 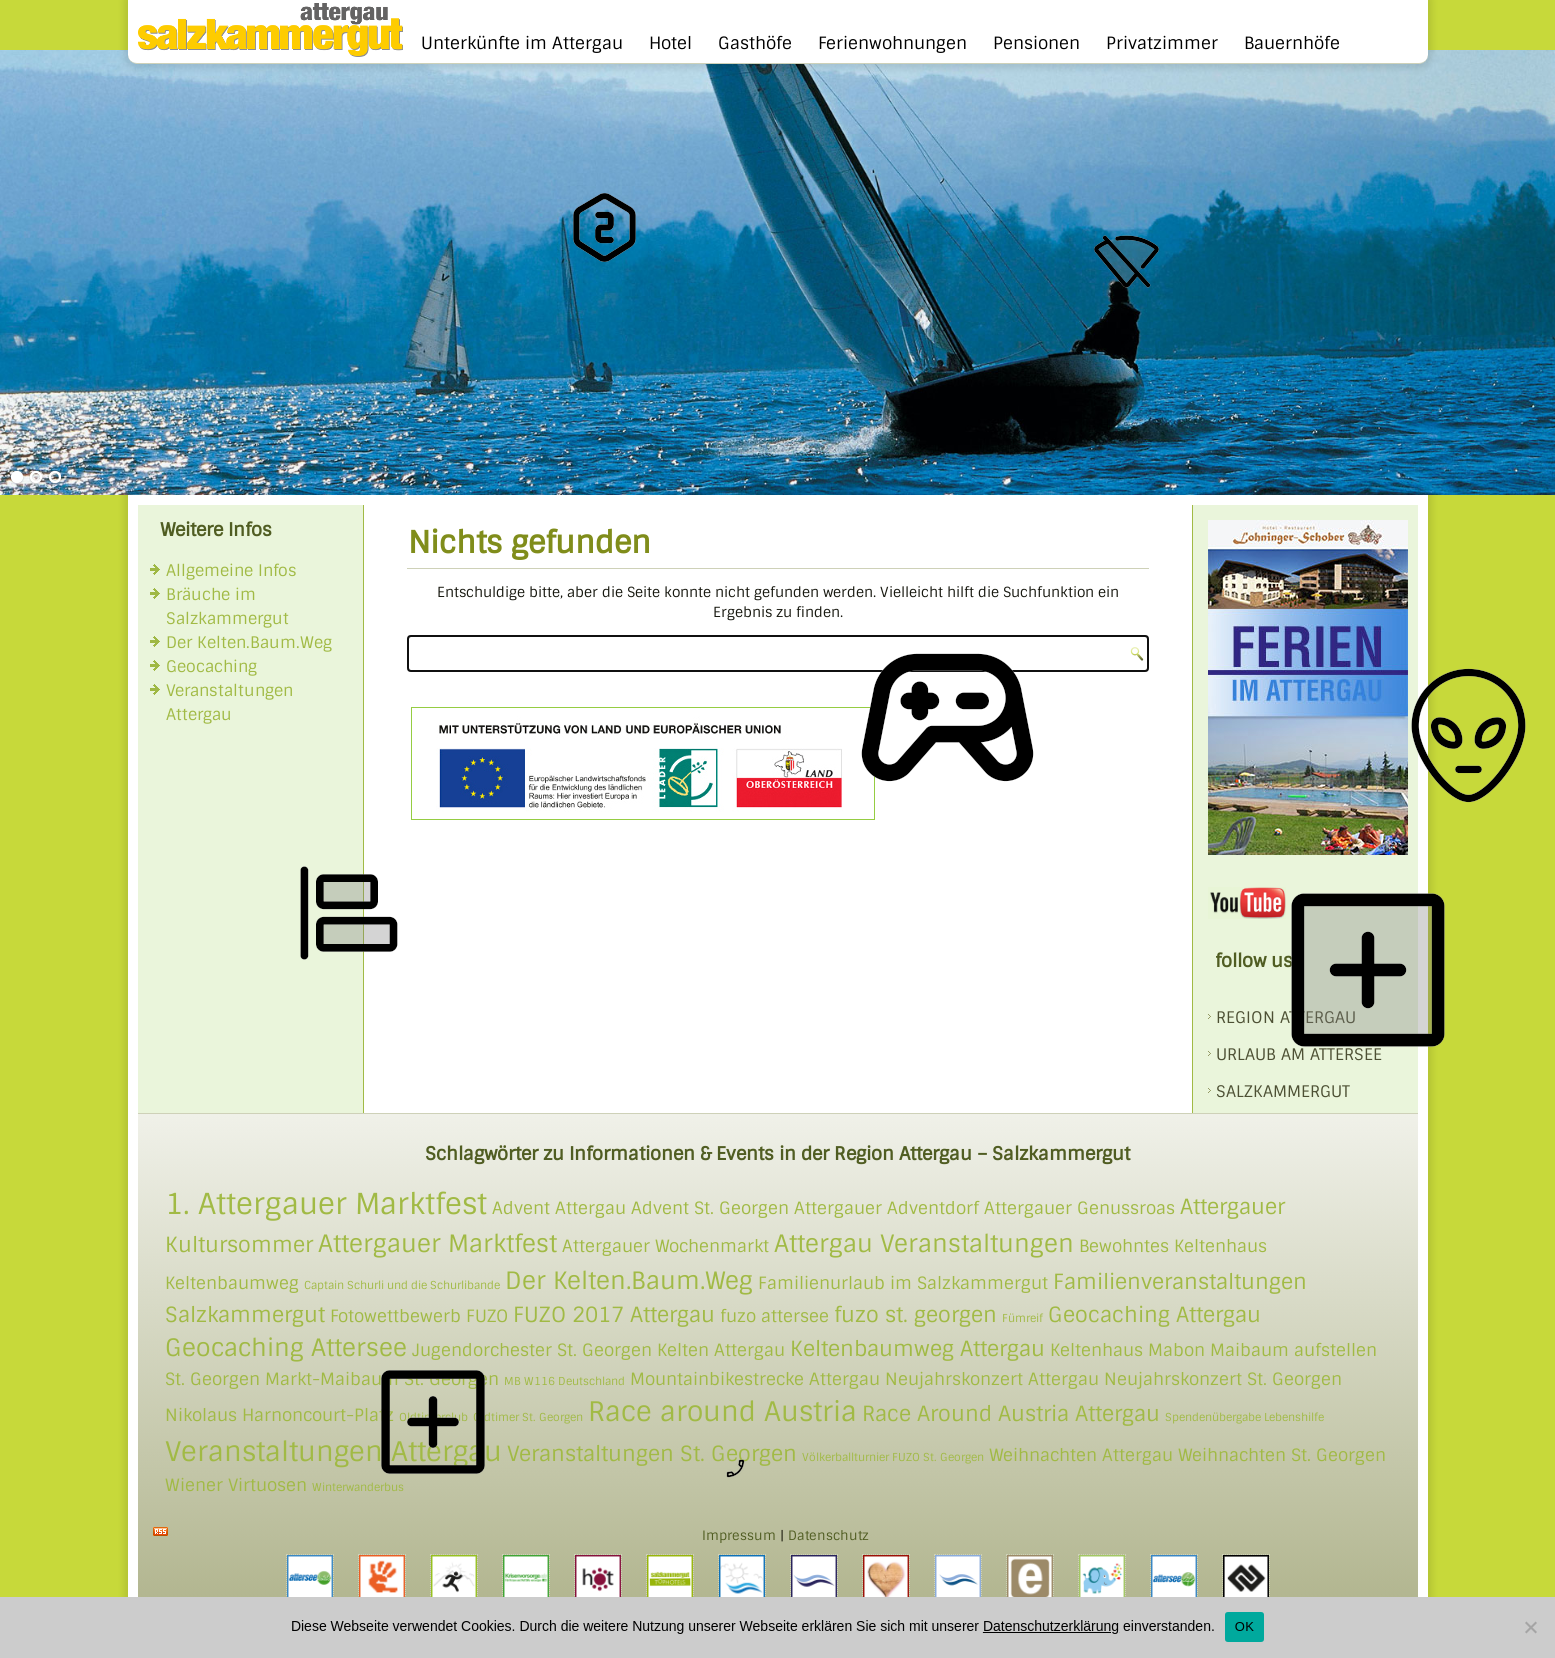 What do you see at coordinates (347, 913) in the screenshot?
I see `align text or content to the left` at bounding box center [347, 913].